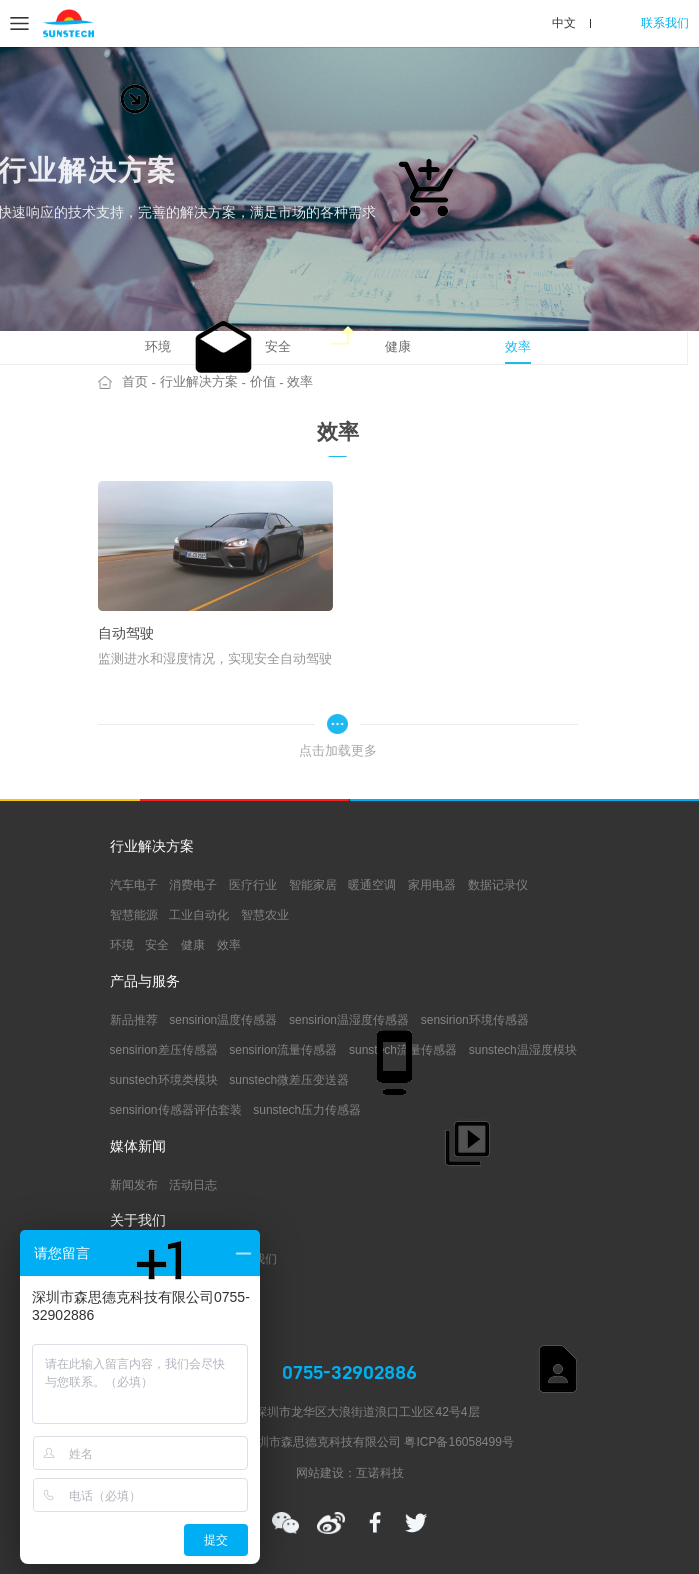 The image size is (699, 1574). Describe the element at coordinates (467, 1143) in the screenshot. I see `access your video library` at that location.